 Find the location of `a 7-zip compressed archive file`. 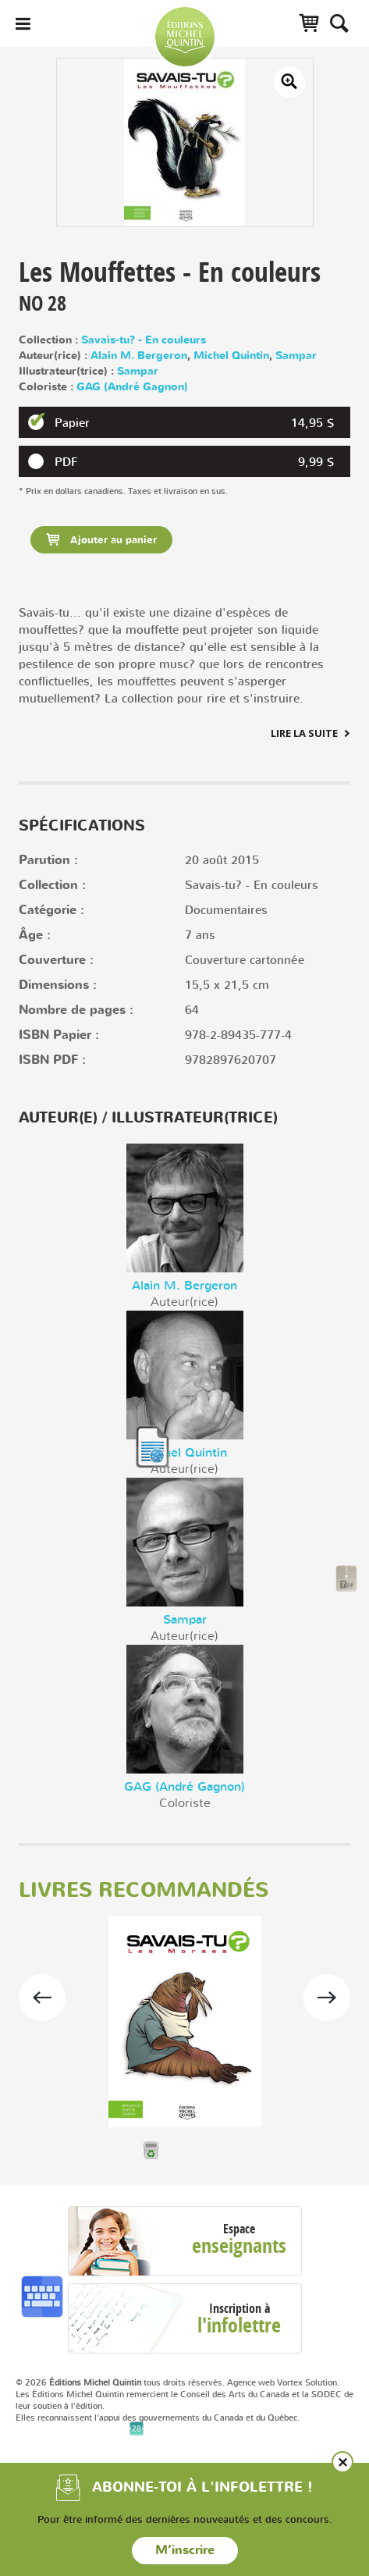

a 7-zip compressed archive file is located at coordinates (346, 1578).